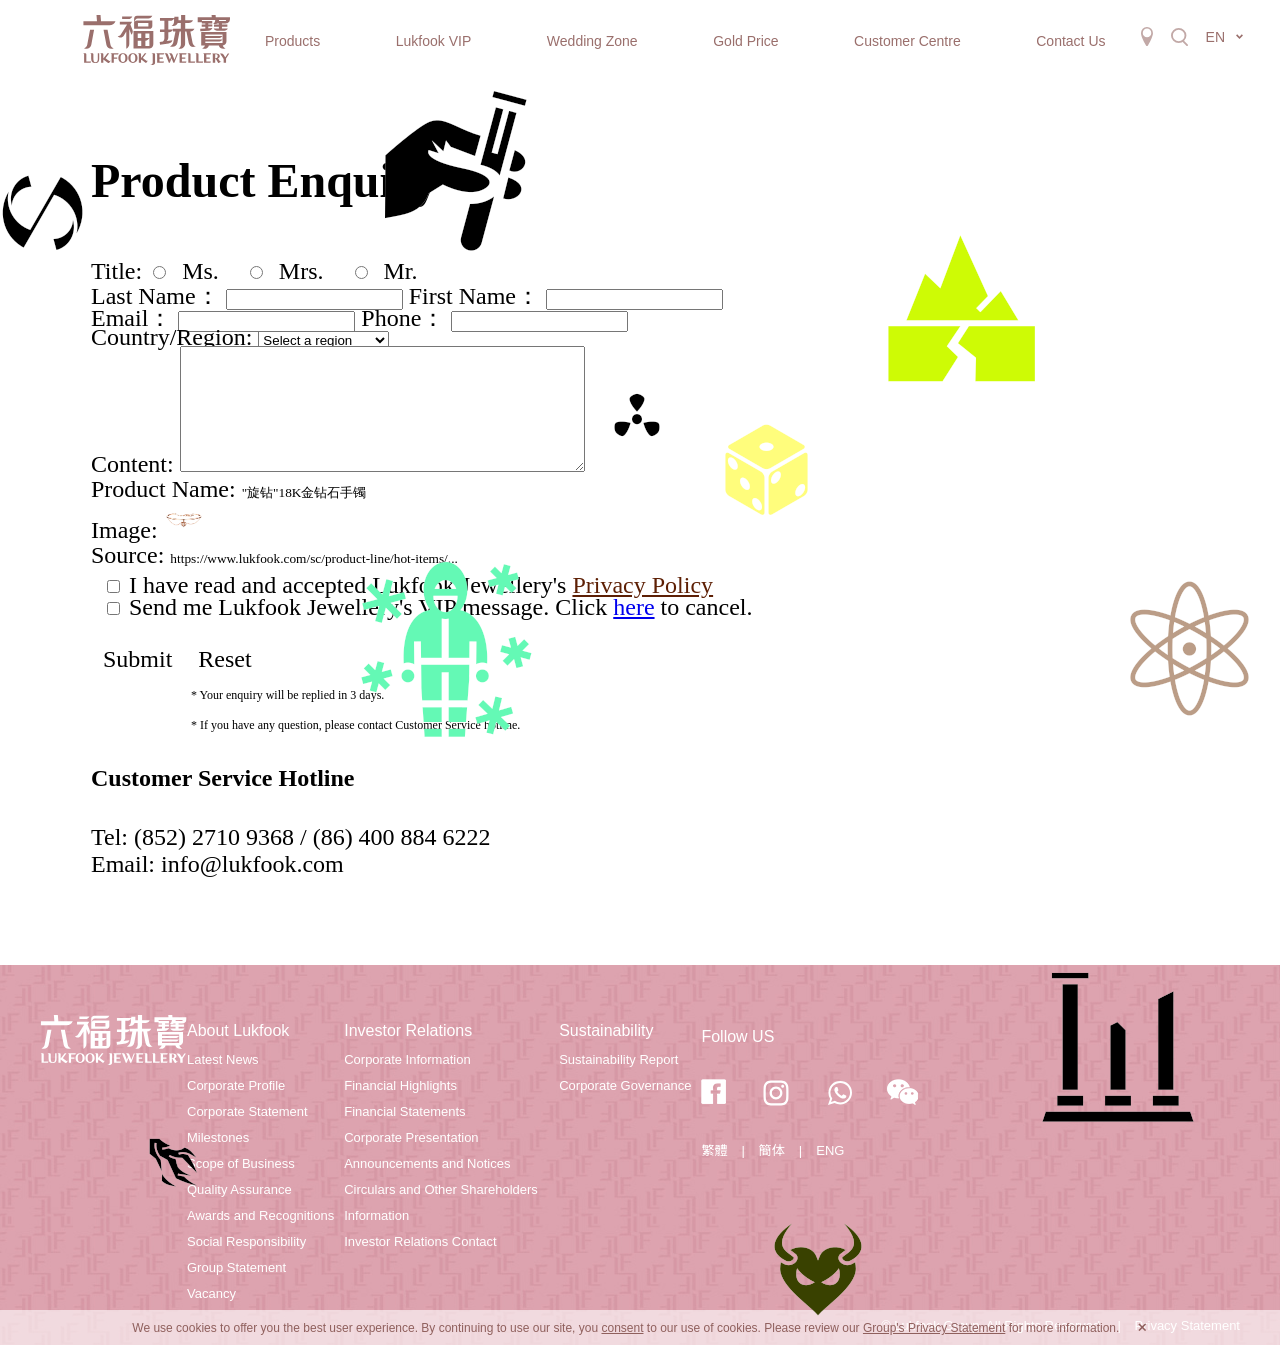 Image resolution: width=1280 pixels, height=1345 pixels. Describe the element at coordinates (173, 1162) in the screenshot. I see `a plant root or organic growth element` at that location.